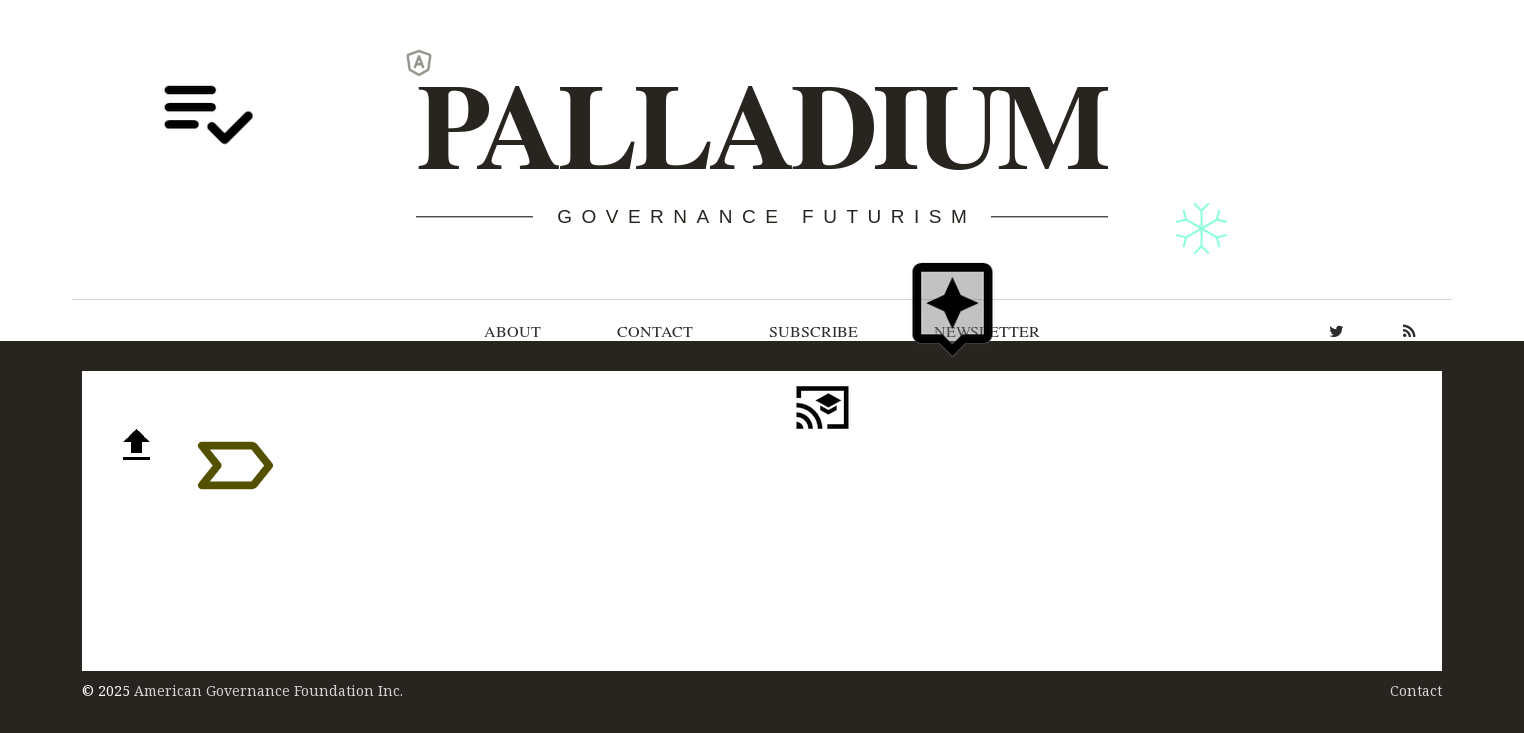 Image resolution: width=1524 pixels, height=733 pixels. Describe the element at coordinates (952, 307) in the screenshot. I see `access AI assistant or smart suggestions` at that location.